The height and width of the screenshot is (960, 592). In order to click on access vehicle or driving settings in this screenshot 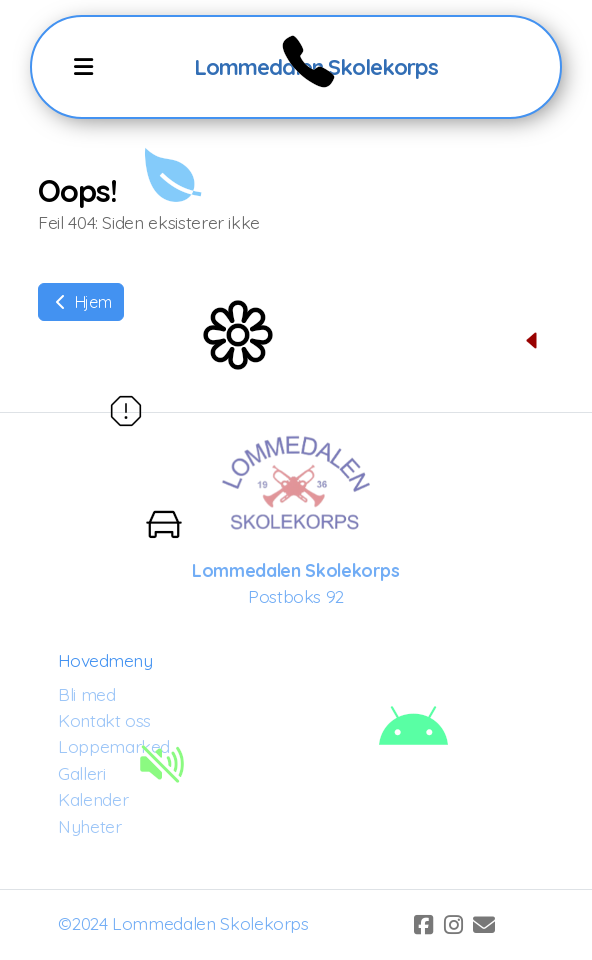, I will do `click(164, 525)`.